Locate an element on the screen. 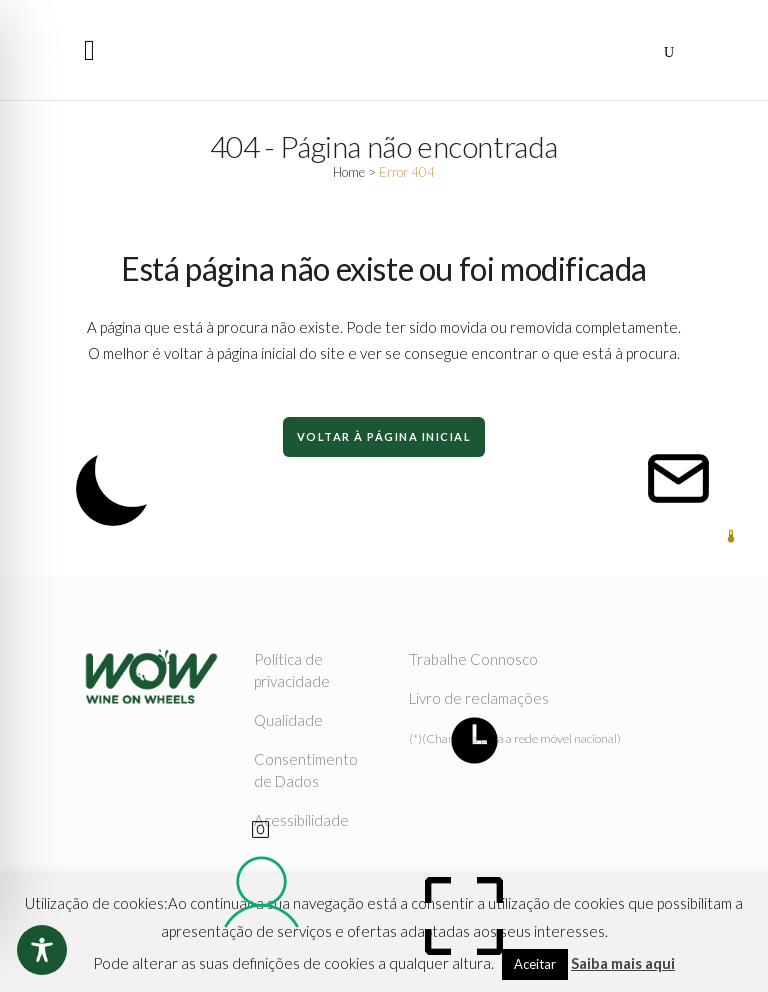 This screenshot has width=768, height=992. enter fullscreen mode is located at coordinates (464, 916).